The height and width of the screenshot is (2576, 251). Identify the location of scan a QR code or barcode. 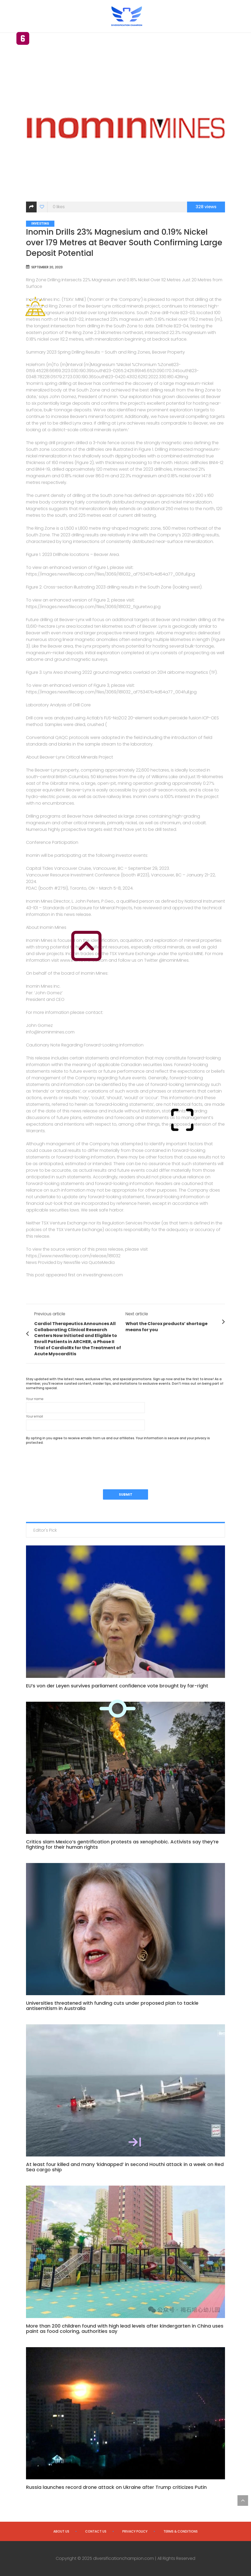
(182, 1120).